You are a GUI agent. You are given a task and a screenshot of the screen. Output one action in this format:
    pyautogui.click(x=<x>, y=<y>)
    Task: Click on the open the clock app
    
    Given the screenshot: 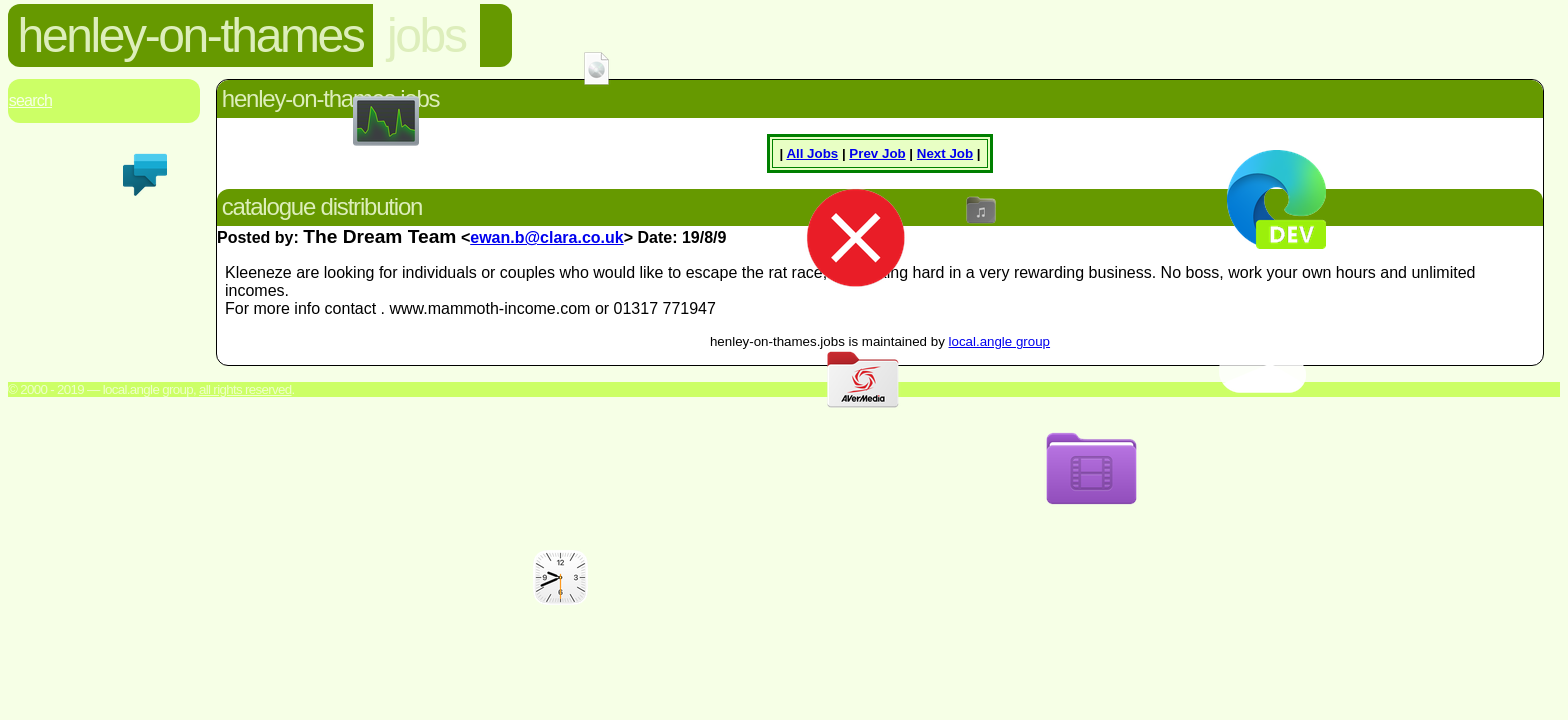 What is the action you would take?
    pyautogui.click(x=560, y=577)
    